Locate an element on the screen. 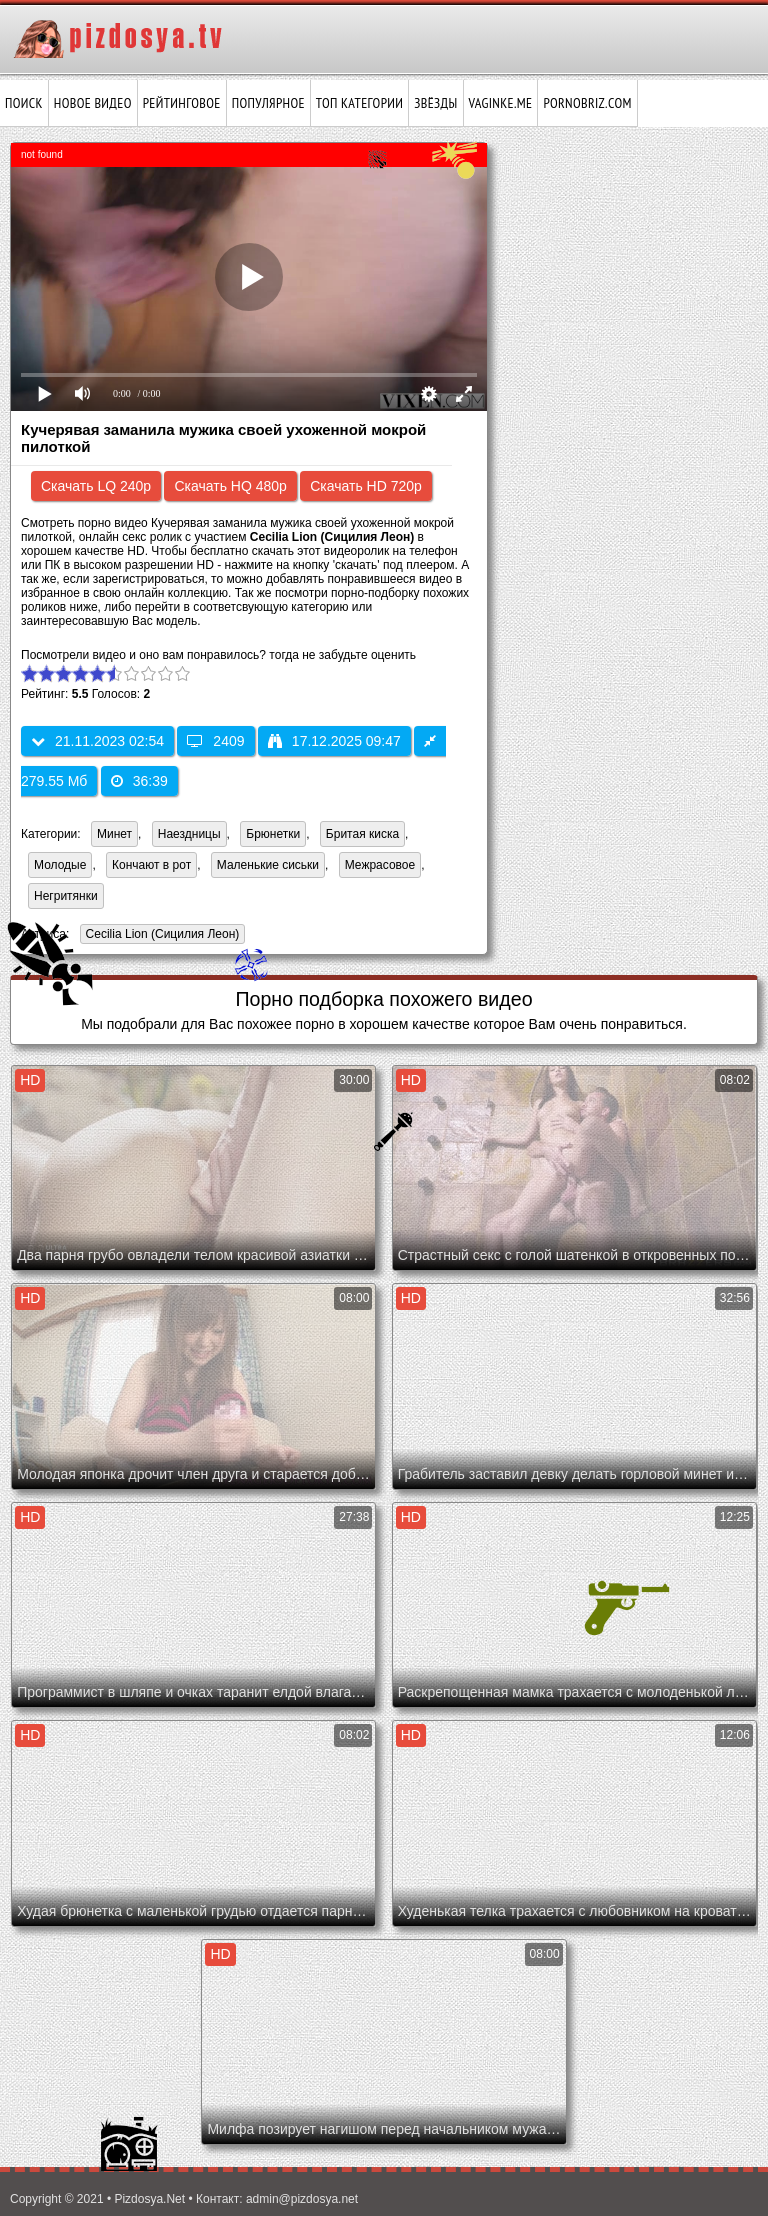 Image resolution: width=768 pixels, height=2216 pixels. select holy water sprinkler item is located at coordinates (393, 1131).